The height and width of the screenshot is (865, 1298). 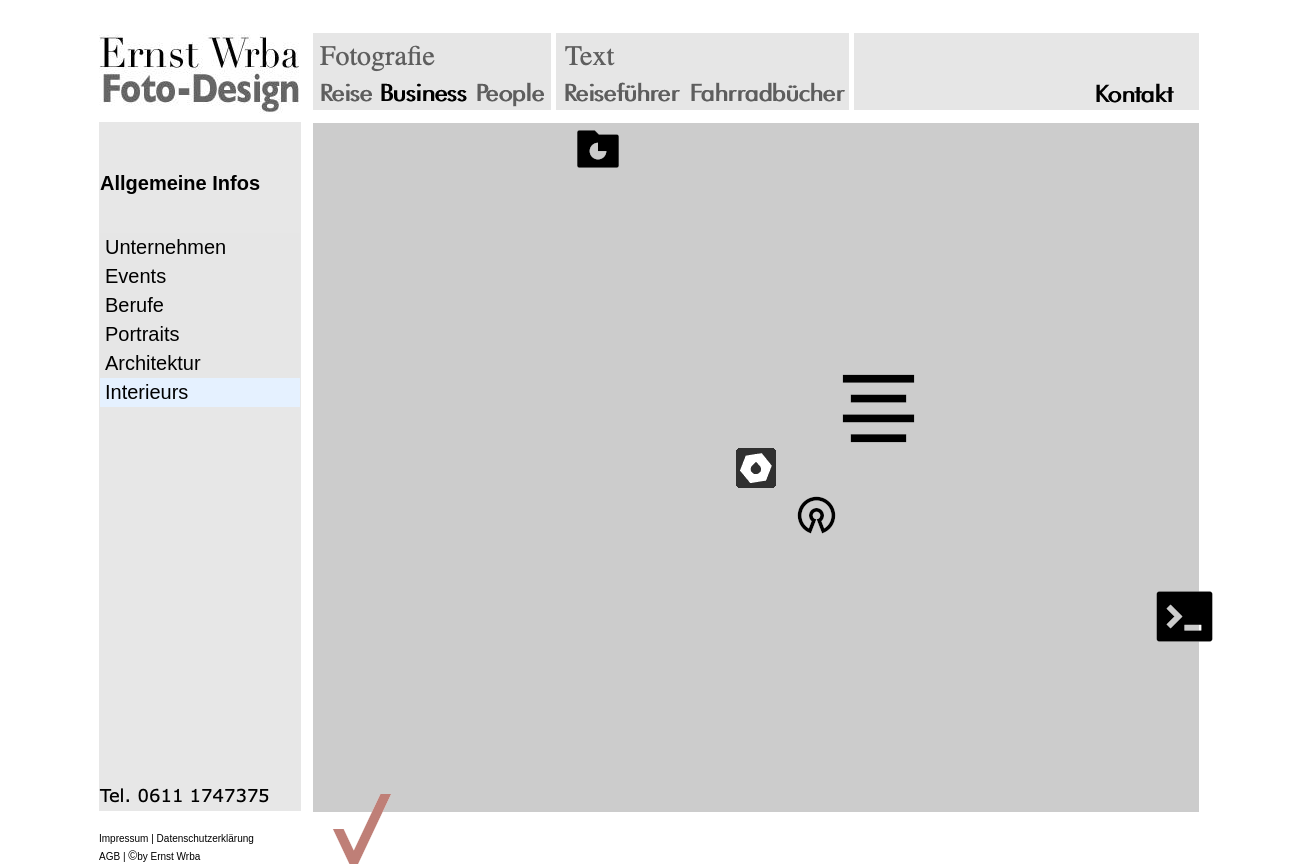 What do you see at coordinates (598, 149) in the screenshot?
I see `open folder containing charts or analytics` at bounding box center [598, 149].